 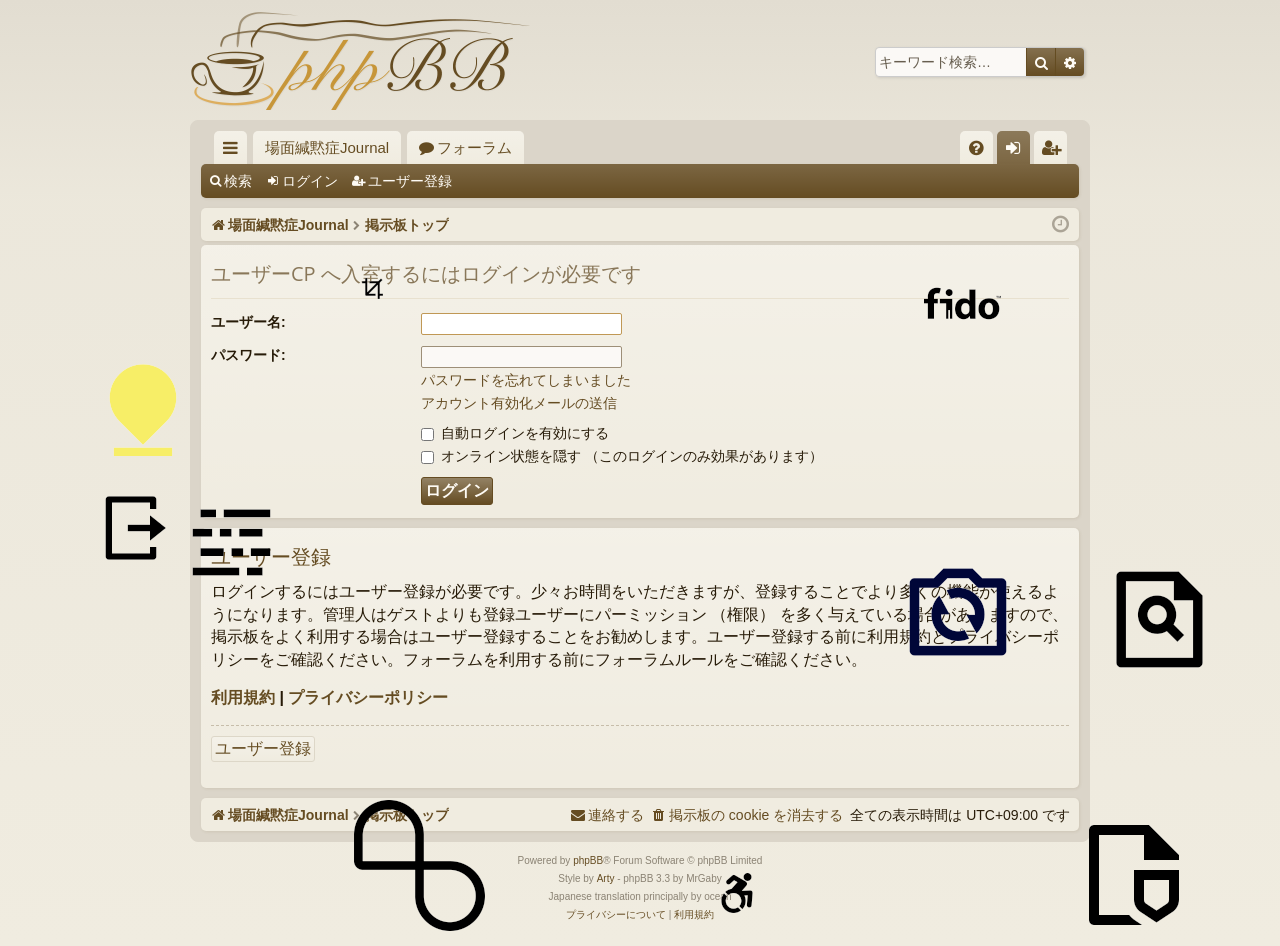 I want to click on view protected or secured document, so click(x=1134, y=875).